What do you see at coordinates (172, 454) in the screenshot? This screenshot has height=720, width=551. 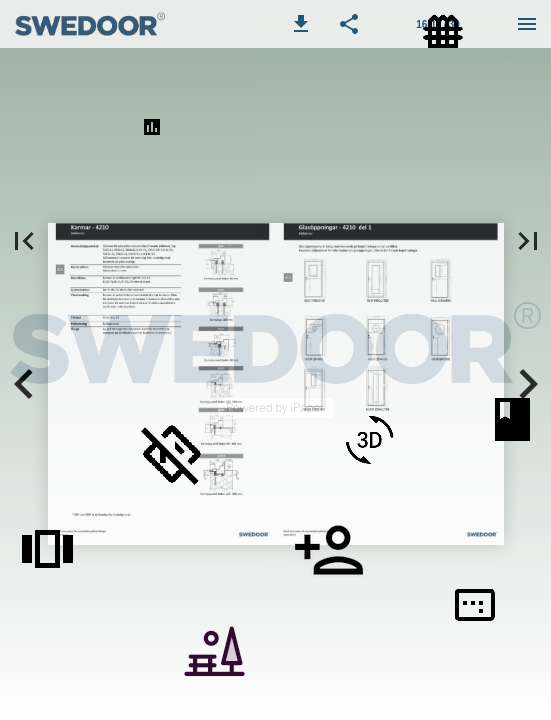 I see `disable navigation or directions` at bounding box center [172, 454].